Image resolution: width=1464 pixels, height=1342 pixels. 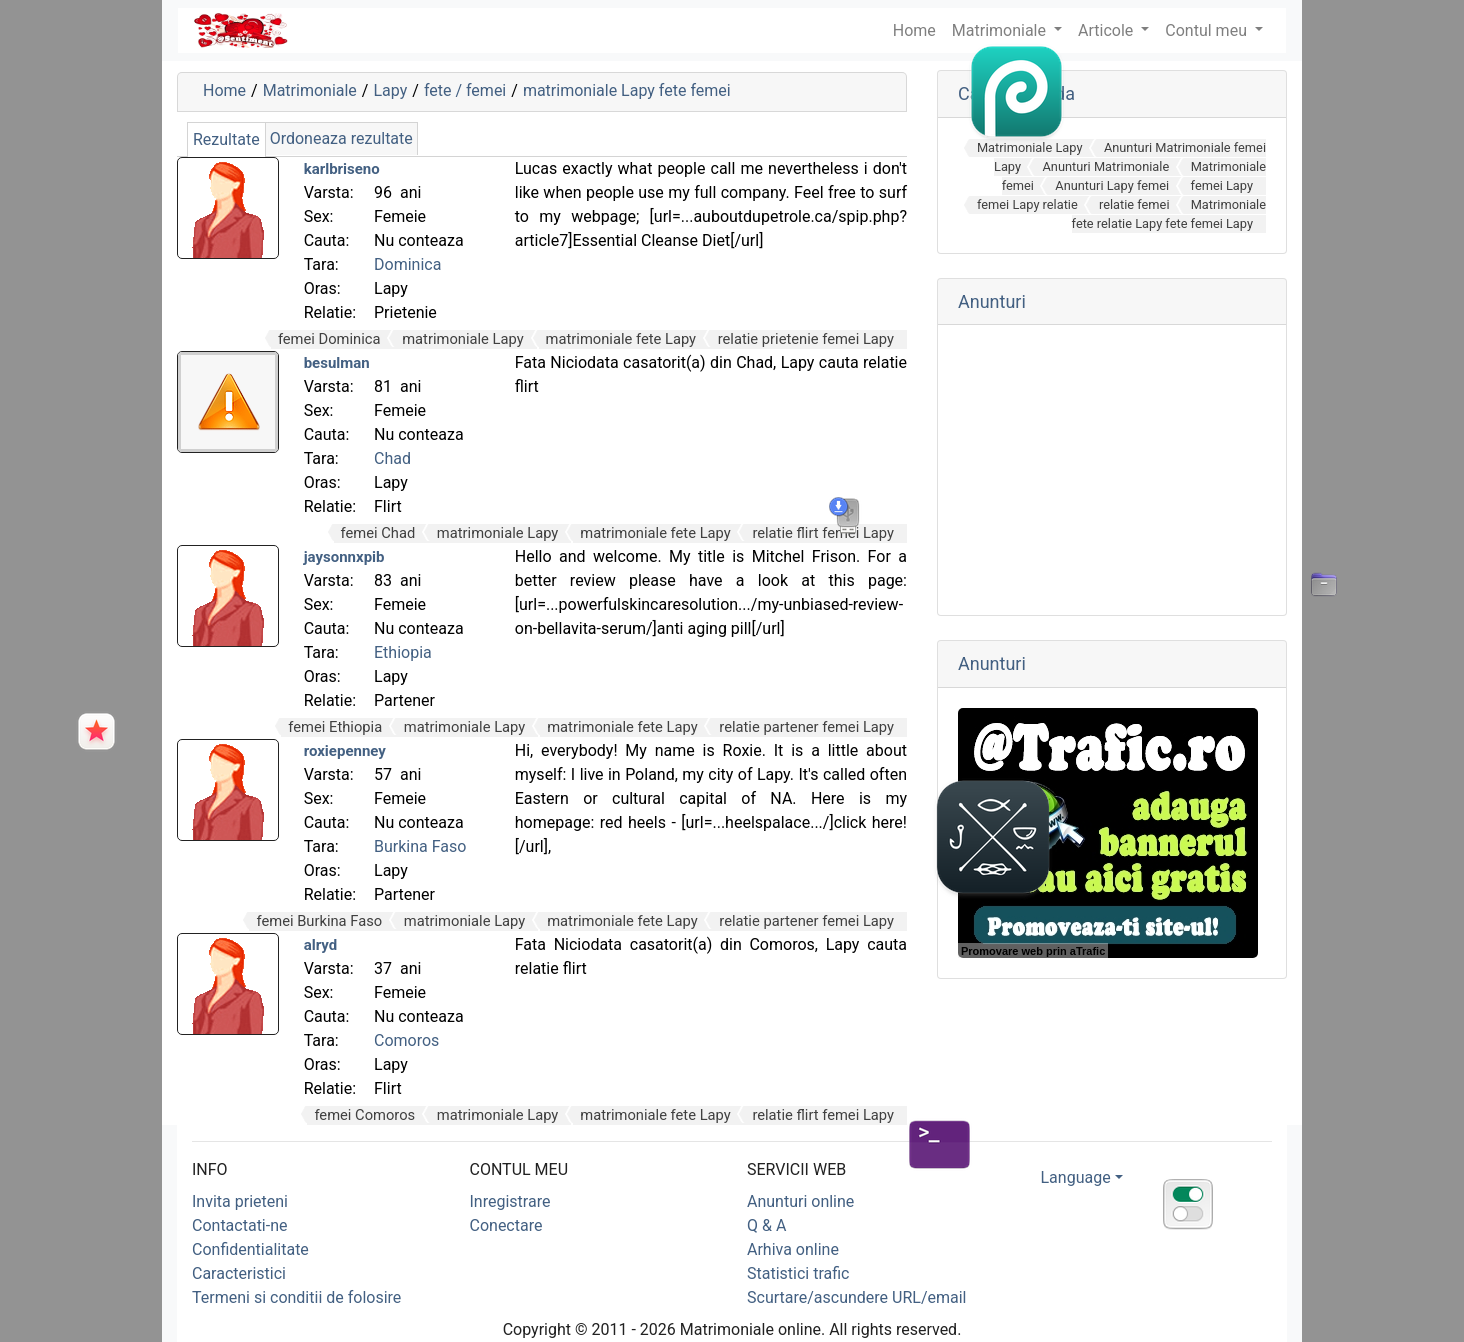 What do you see at coordinates (848, 516) in the screenshot?
I see `create a bootable USB drive` at bounding box center [848, 516].